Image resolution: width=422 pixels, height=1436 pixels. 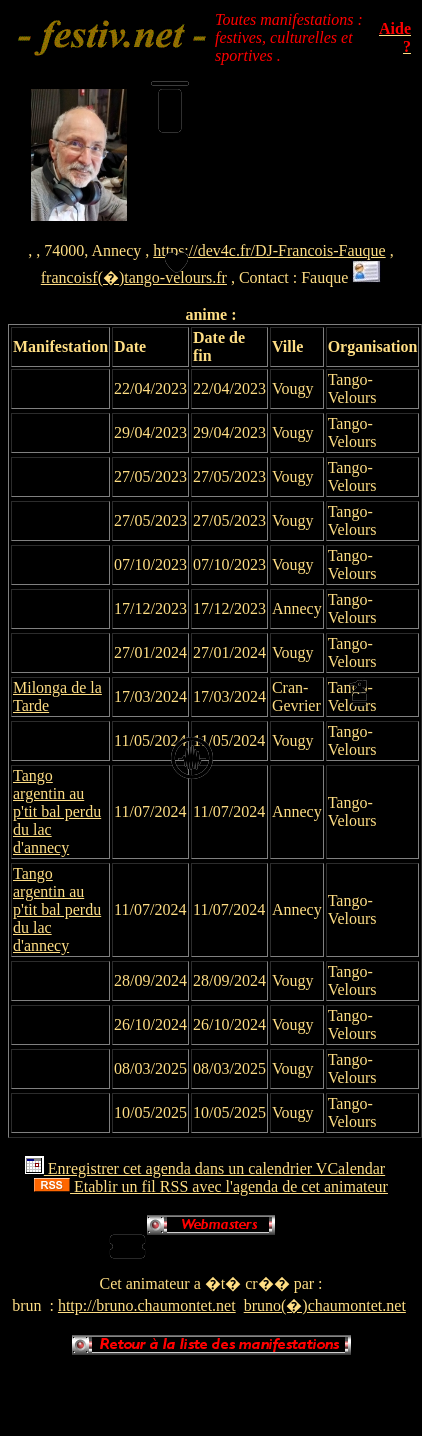 I want to click on locate fire safety equipment, so click(x=359, y=692).